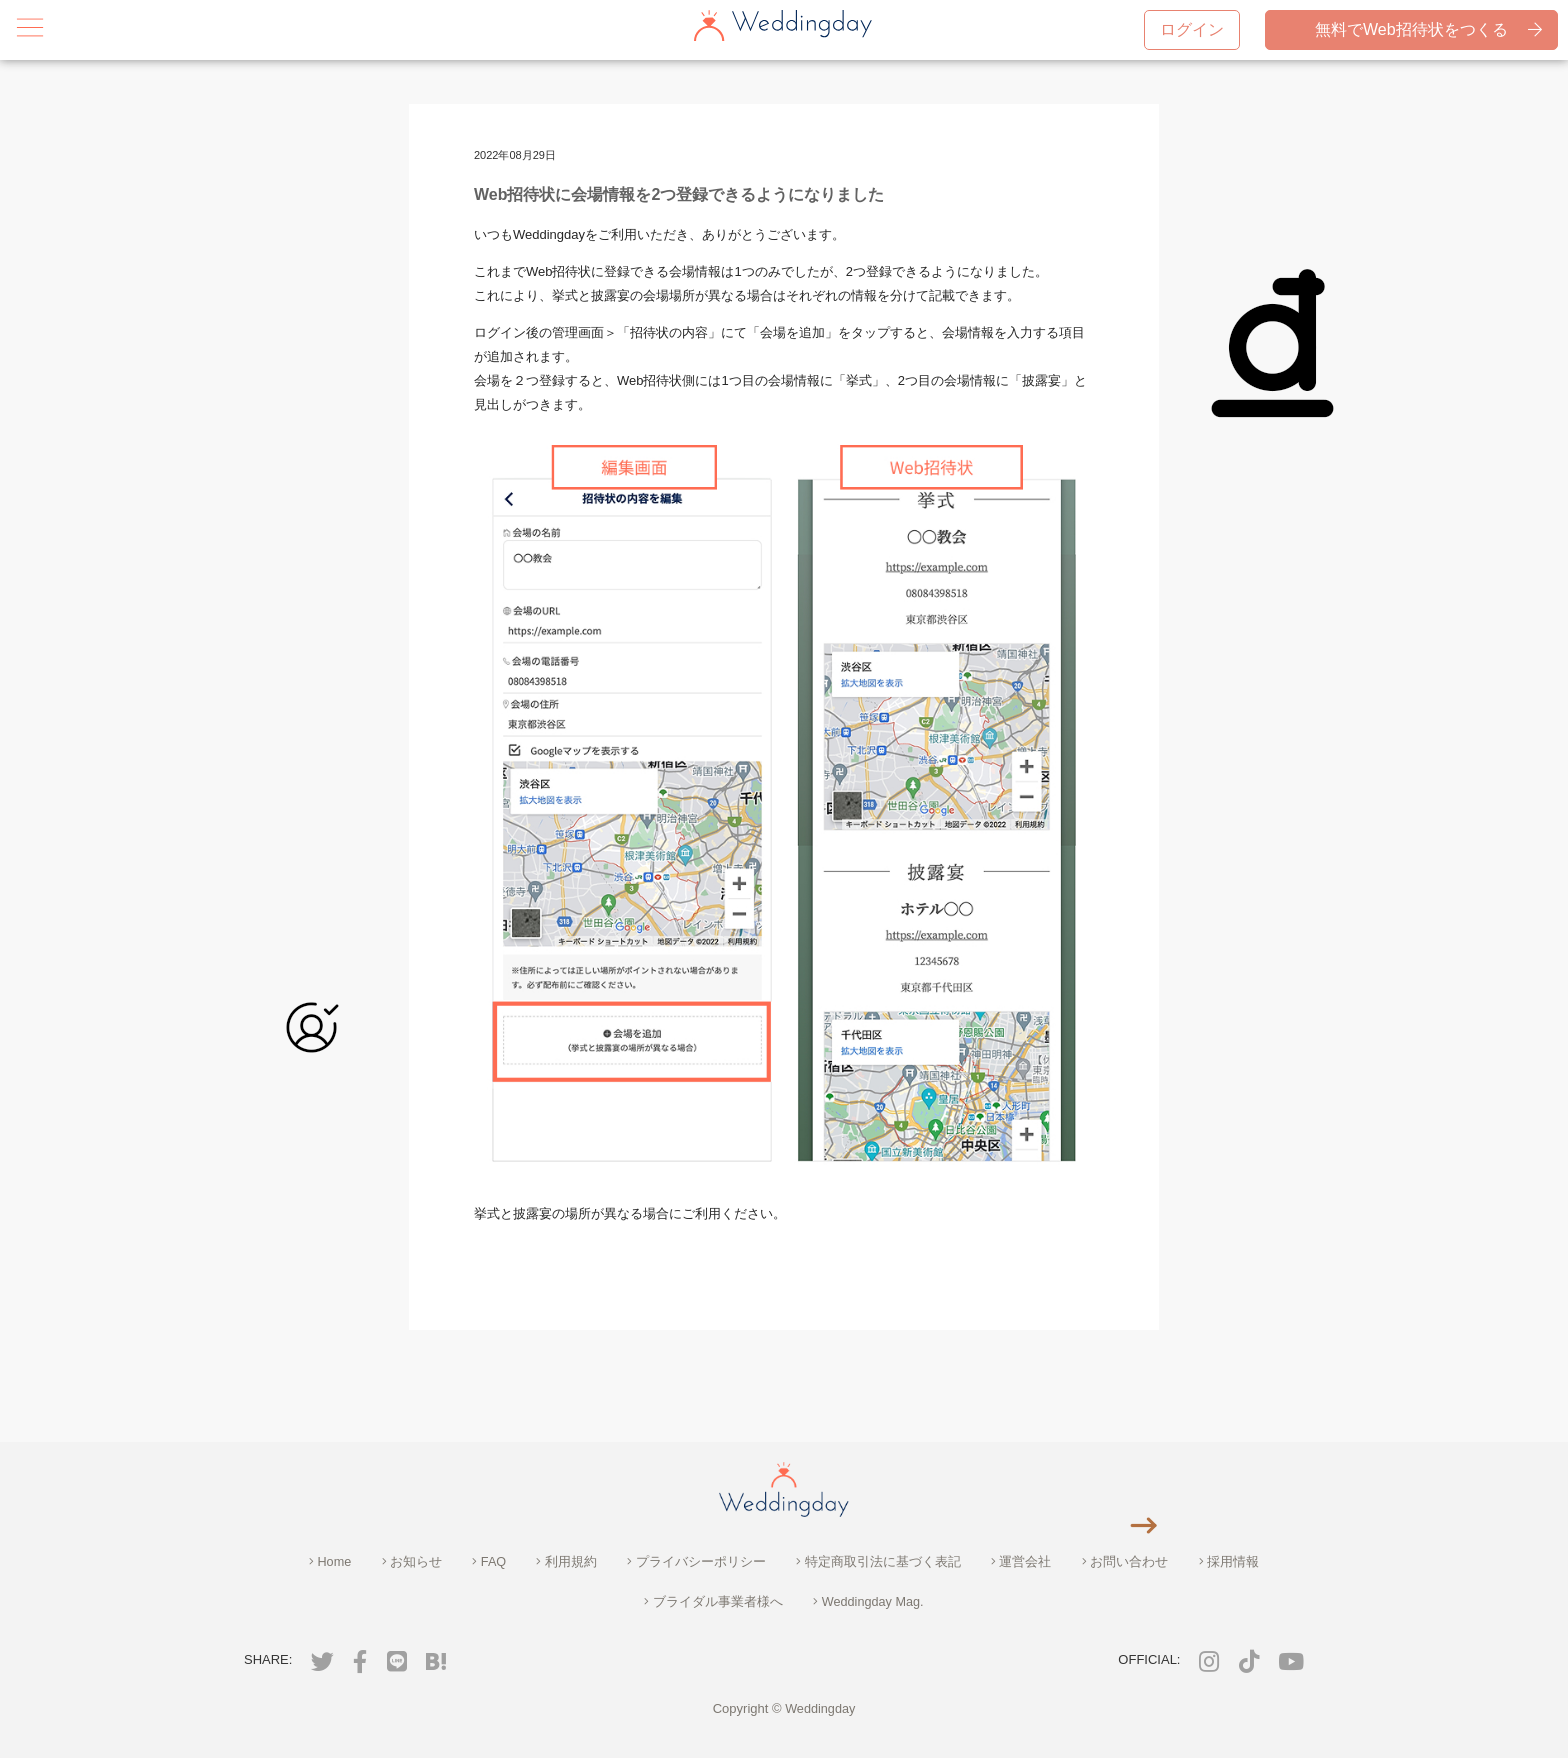 This screenshot has height=1758, width=1568. What do you see at coordinates (1272, 347) in the screenshot?
I see `indicates Vietnamese dong currency` at bounding box center [1272, 347].